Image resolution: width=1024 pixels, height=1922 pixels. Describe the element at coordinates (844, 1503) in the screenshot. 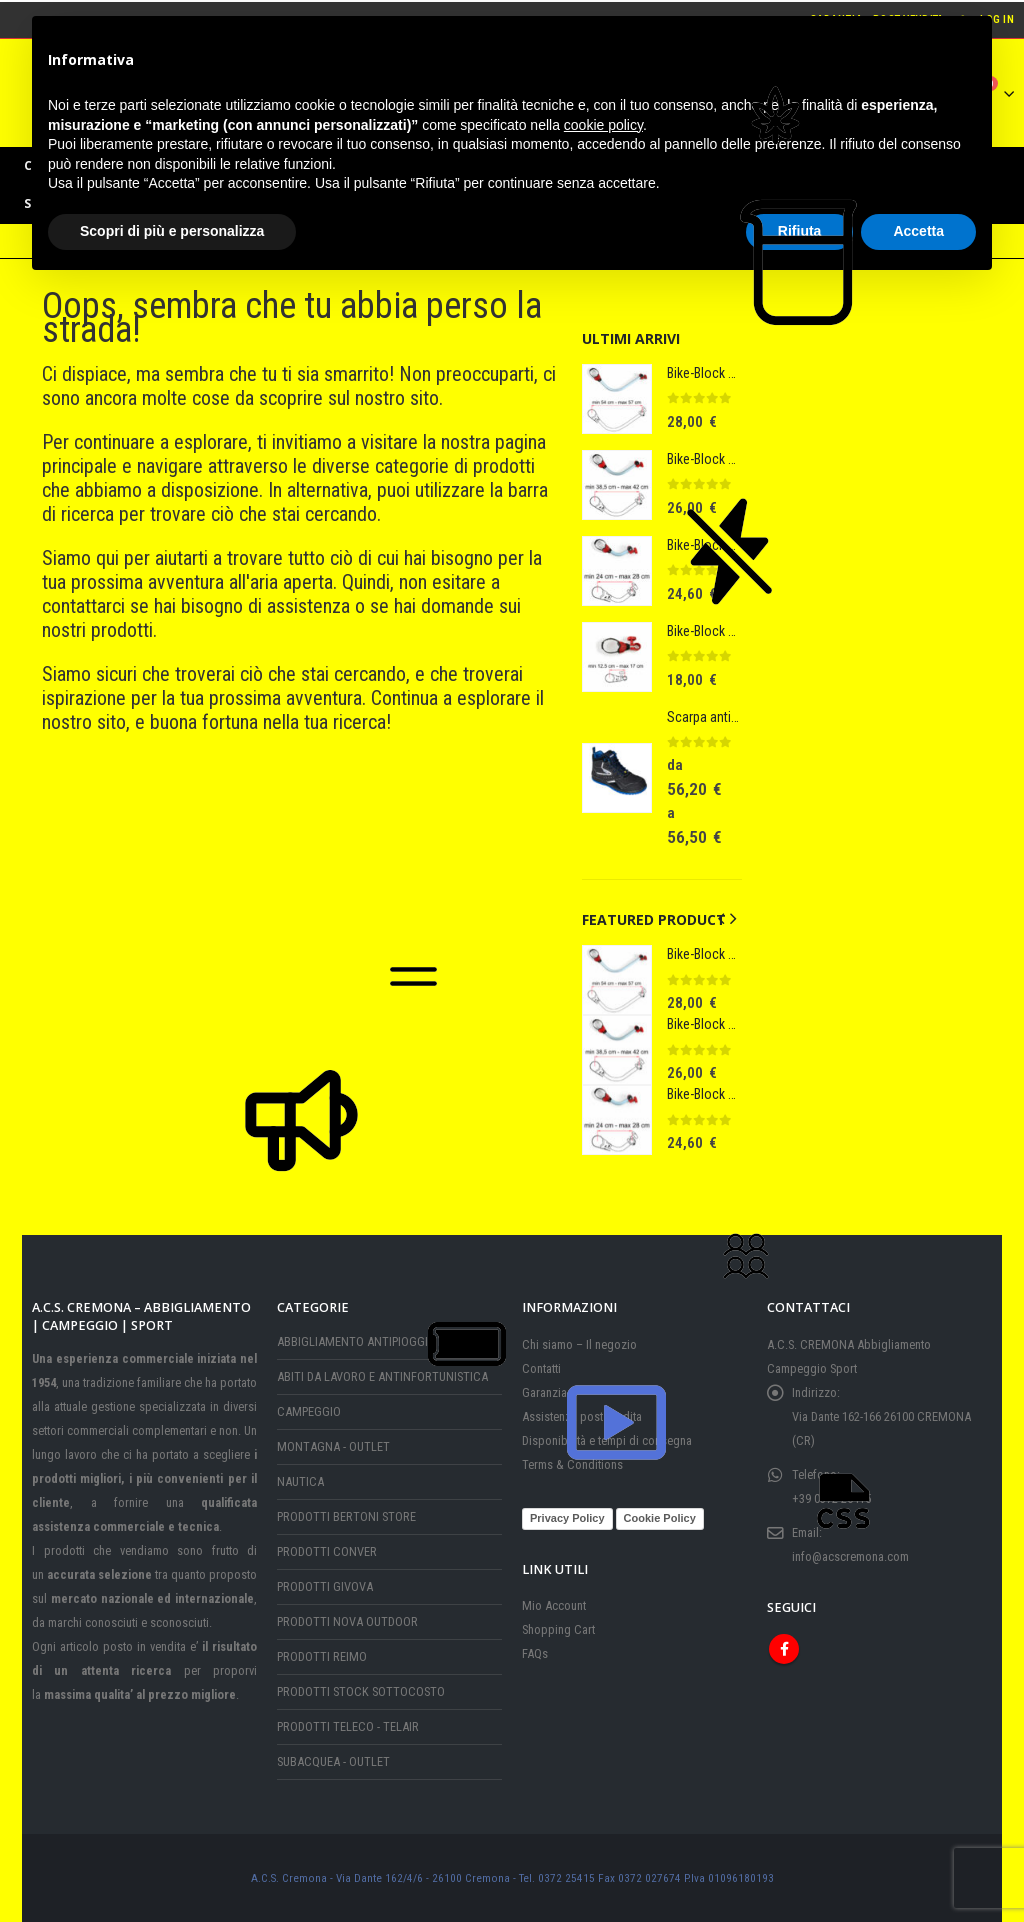

I see `a CSS stylesheet file` at that location.